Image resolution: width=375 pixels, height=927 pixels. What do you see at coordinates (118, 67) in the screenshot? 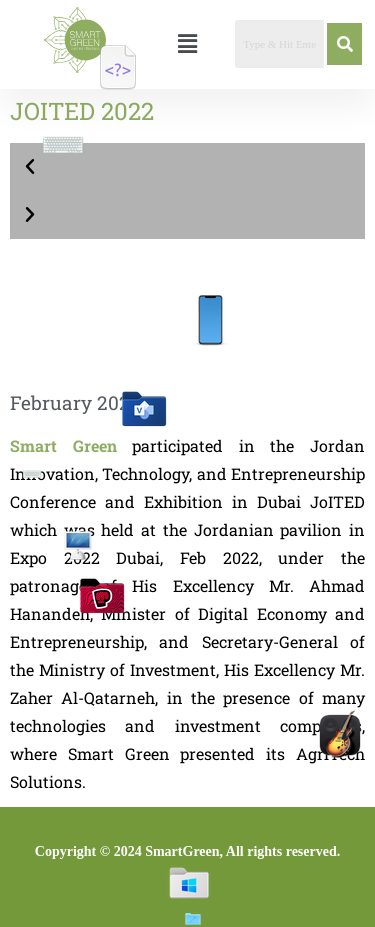
I see `a PHP source code file` at bounding box center [118, 67].